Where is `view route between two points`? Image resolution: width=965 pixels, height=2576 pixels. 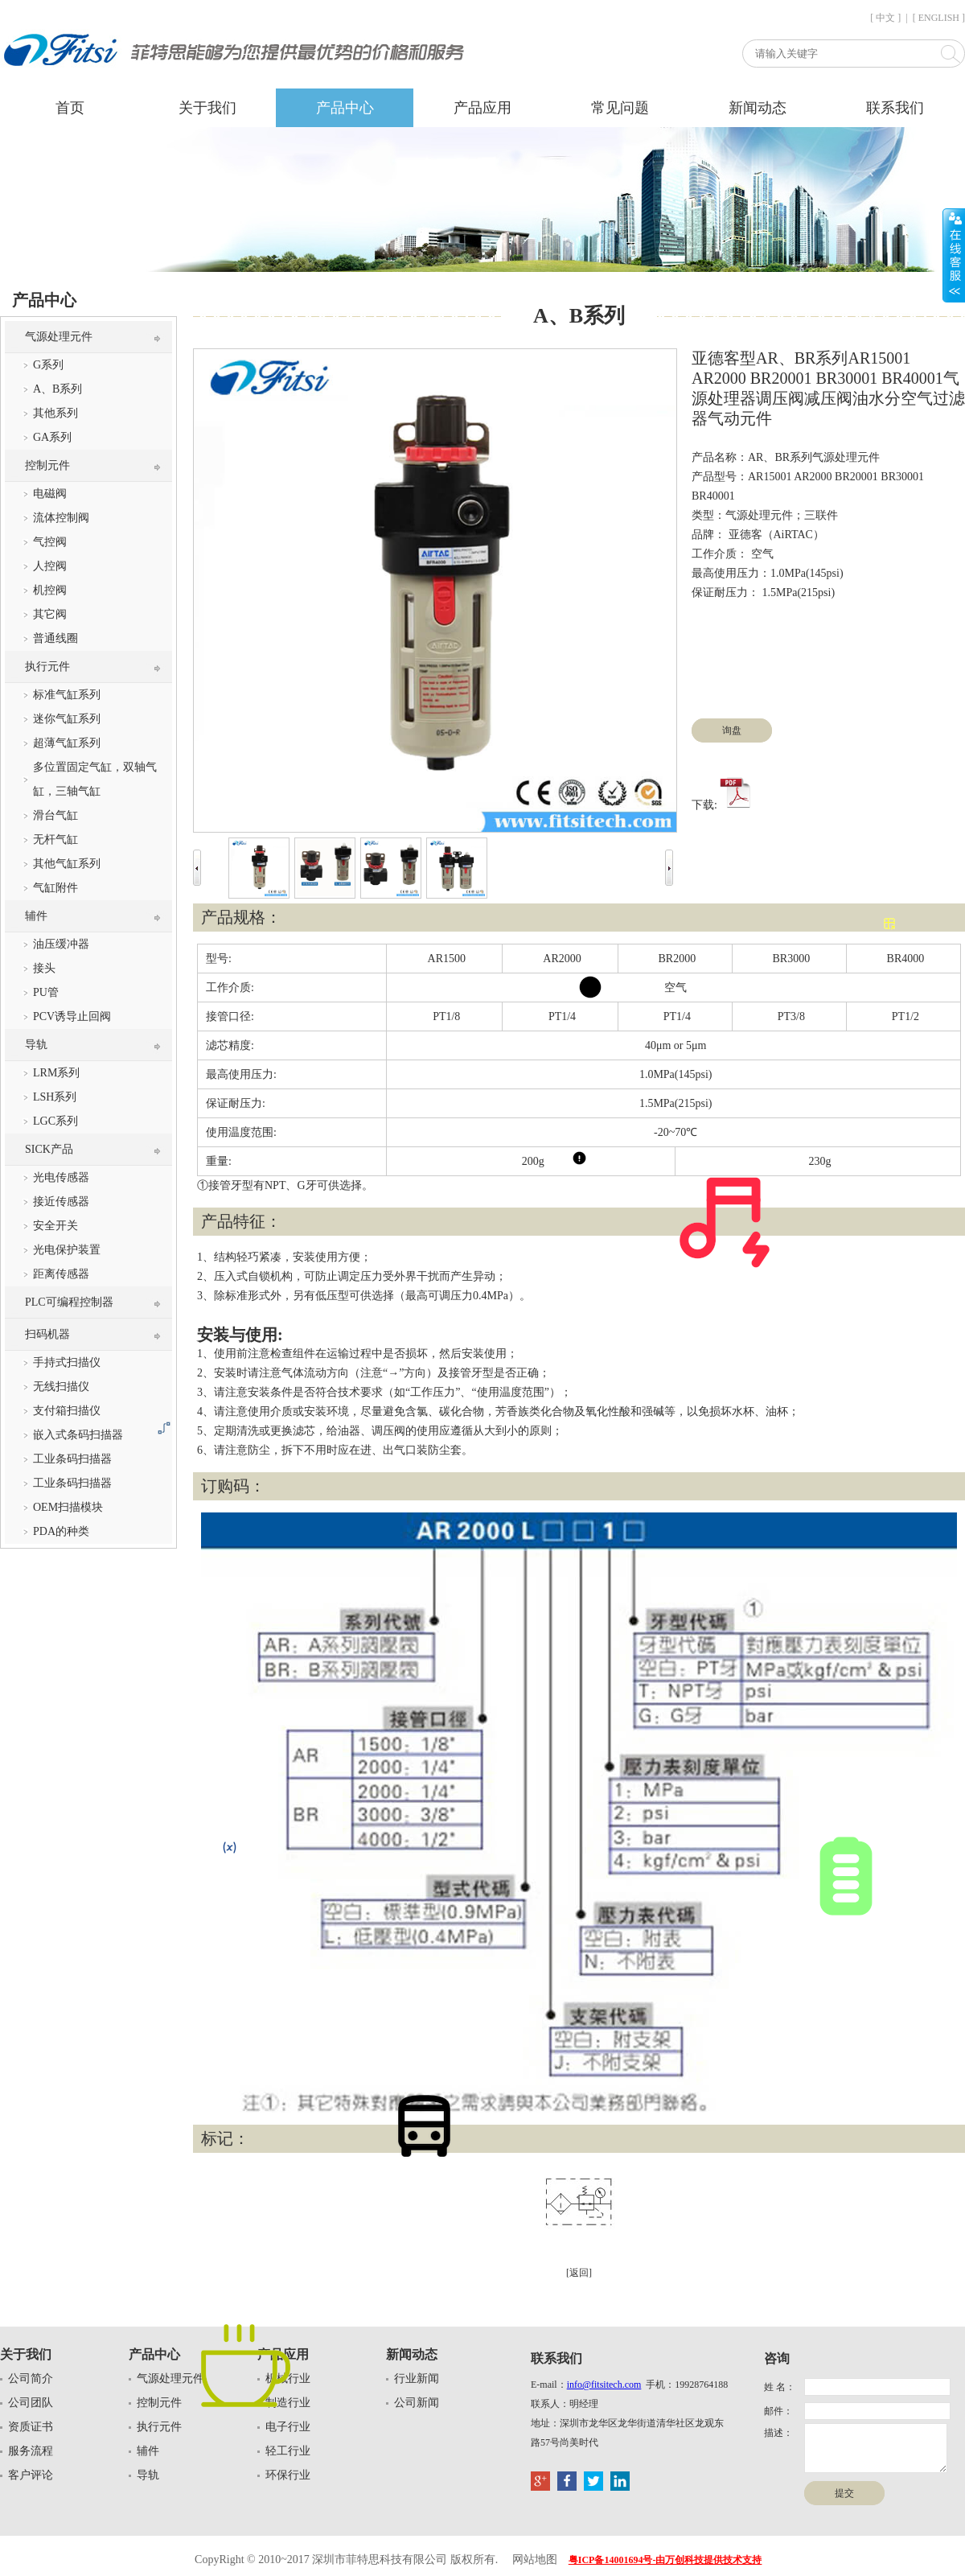 view route between two points is located at coordinates (164, 1428).